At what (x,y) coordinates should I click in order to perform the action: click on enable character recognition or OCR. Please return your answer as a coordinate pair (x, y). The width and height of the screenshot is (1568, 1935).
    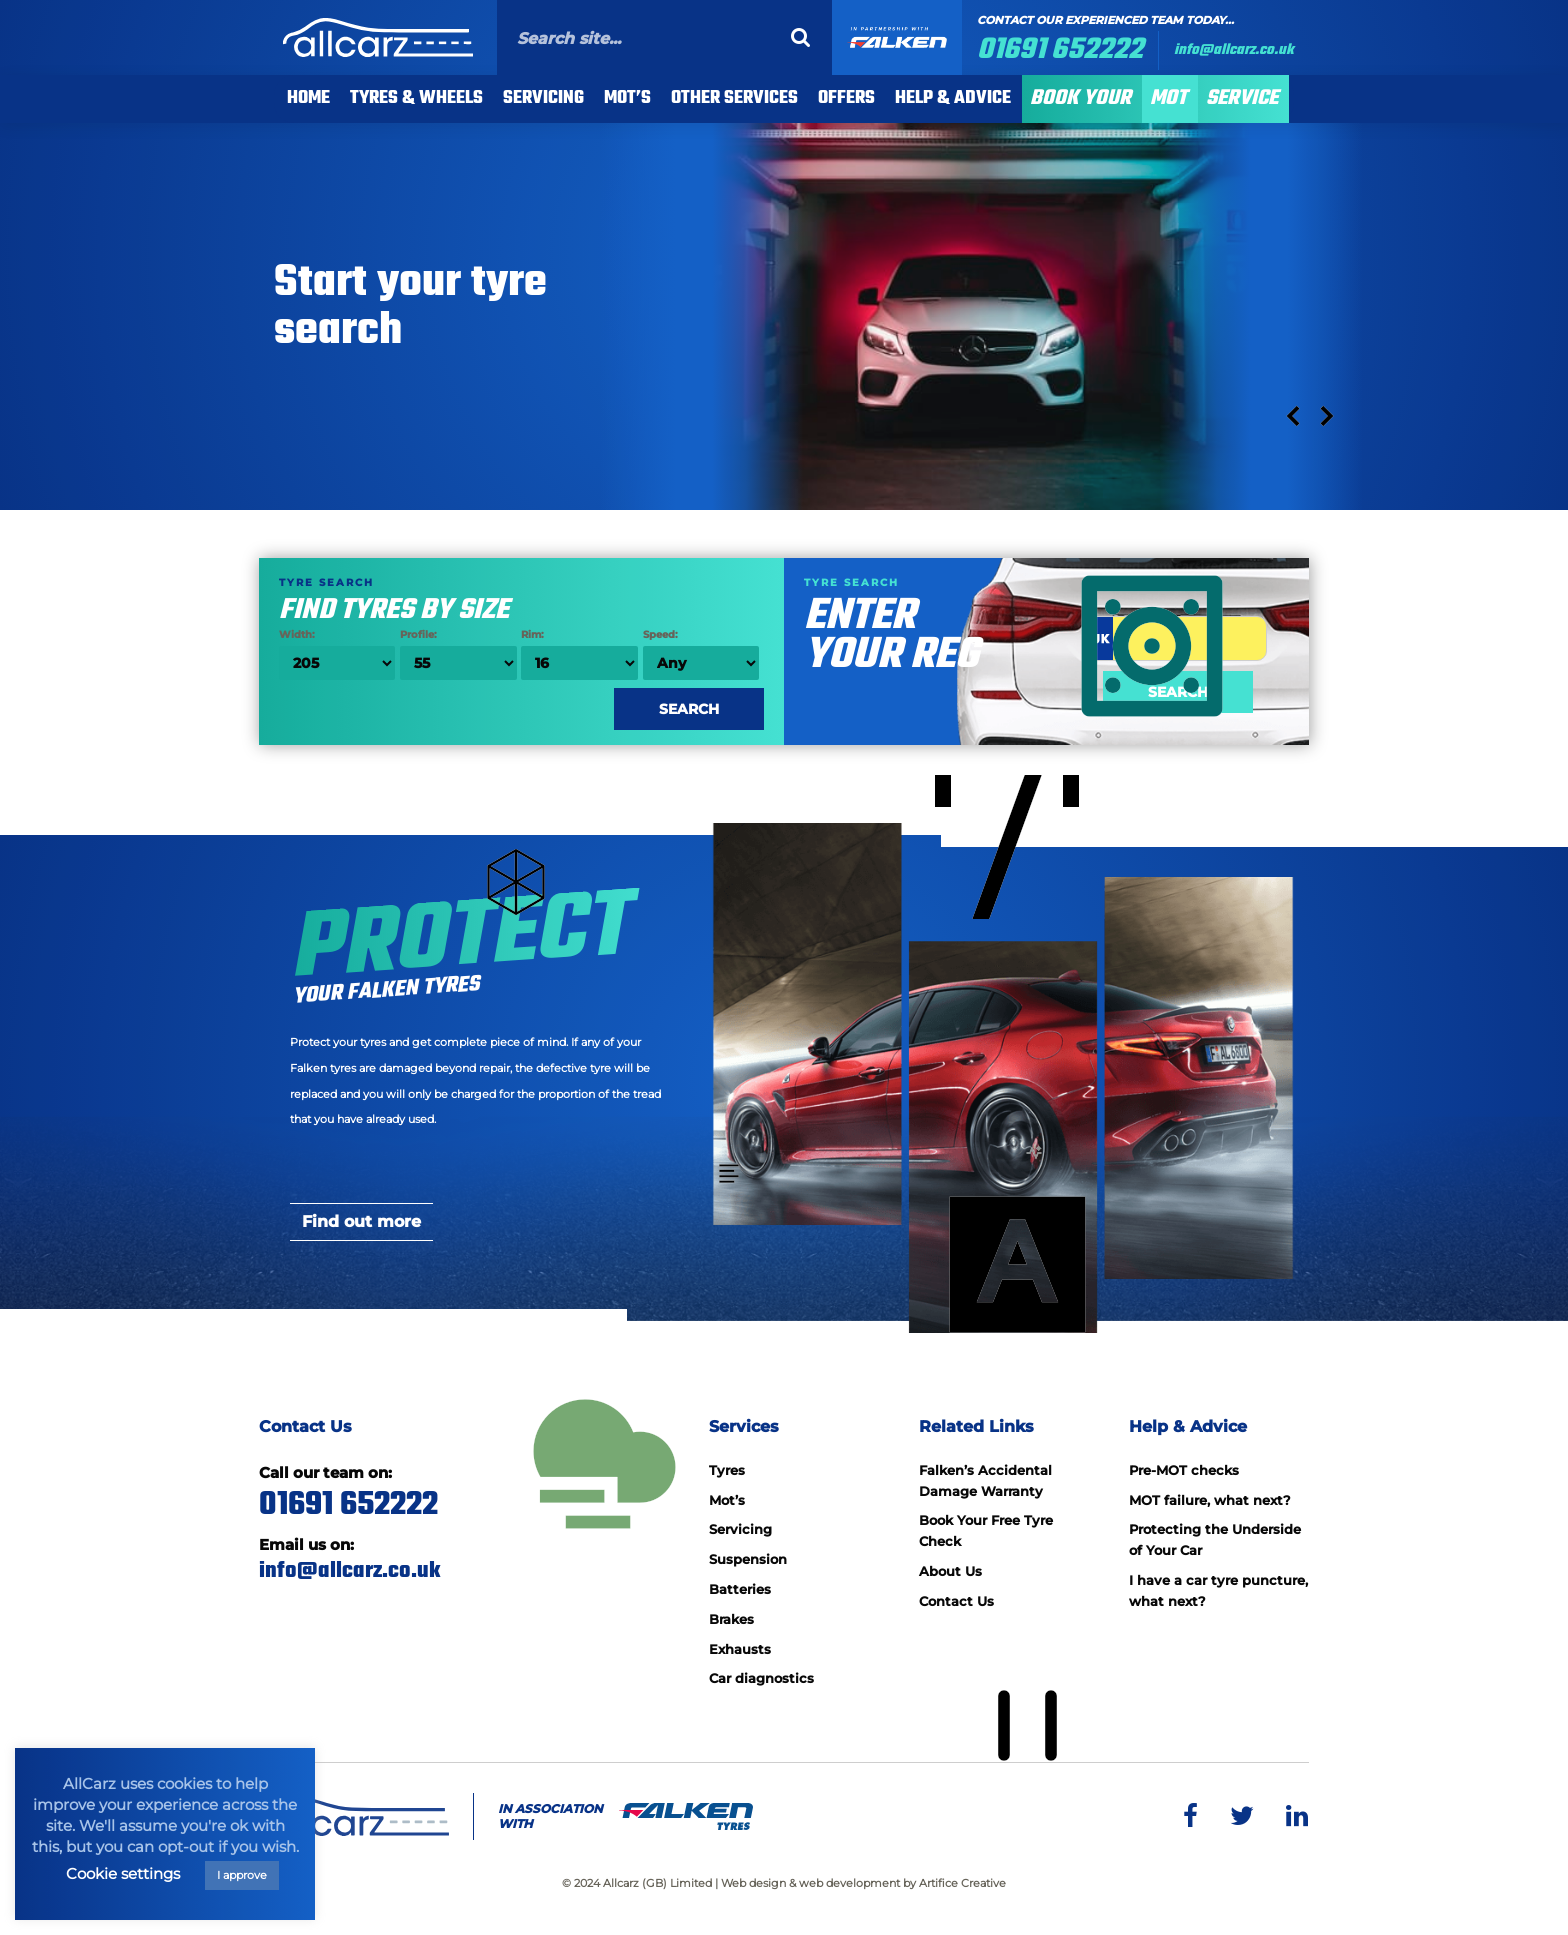
    Looking at the image, I should click on (1017, 1264).